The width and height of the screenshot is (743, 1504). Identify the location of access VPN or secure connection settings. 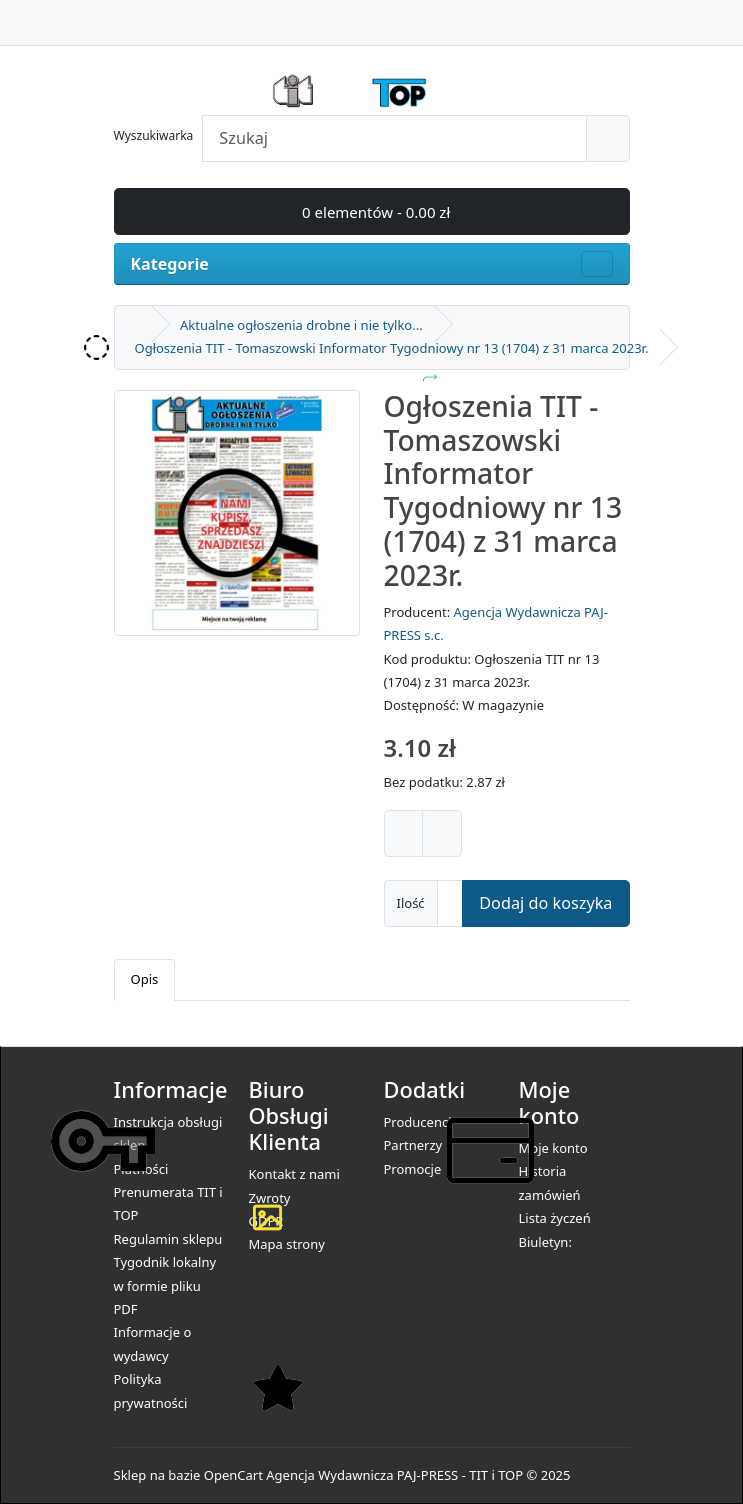
(103, 1141).